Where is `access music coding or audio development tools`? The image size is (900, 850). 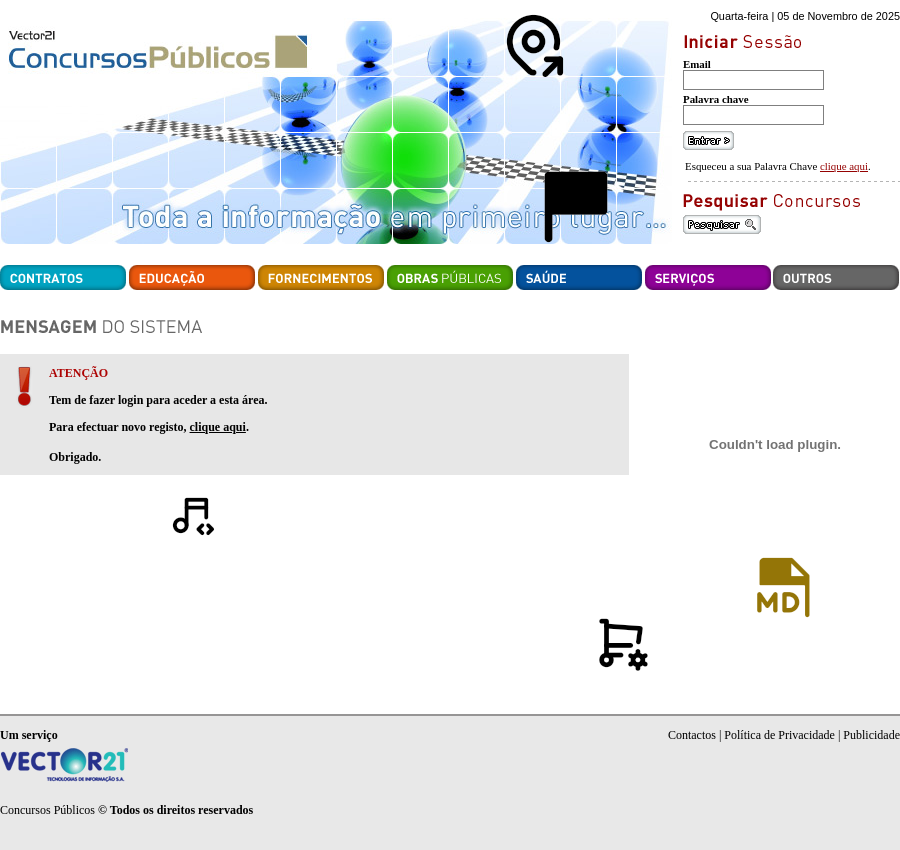 access music coding or audio development tools is located at coordinates (192, 515).